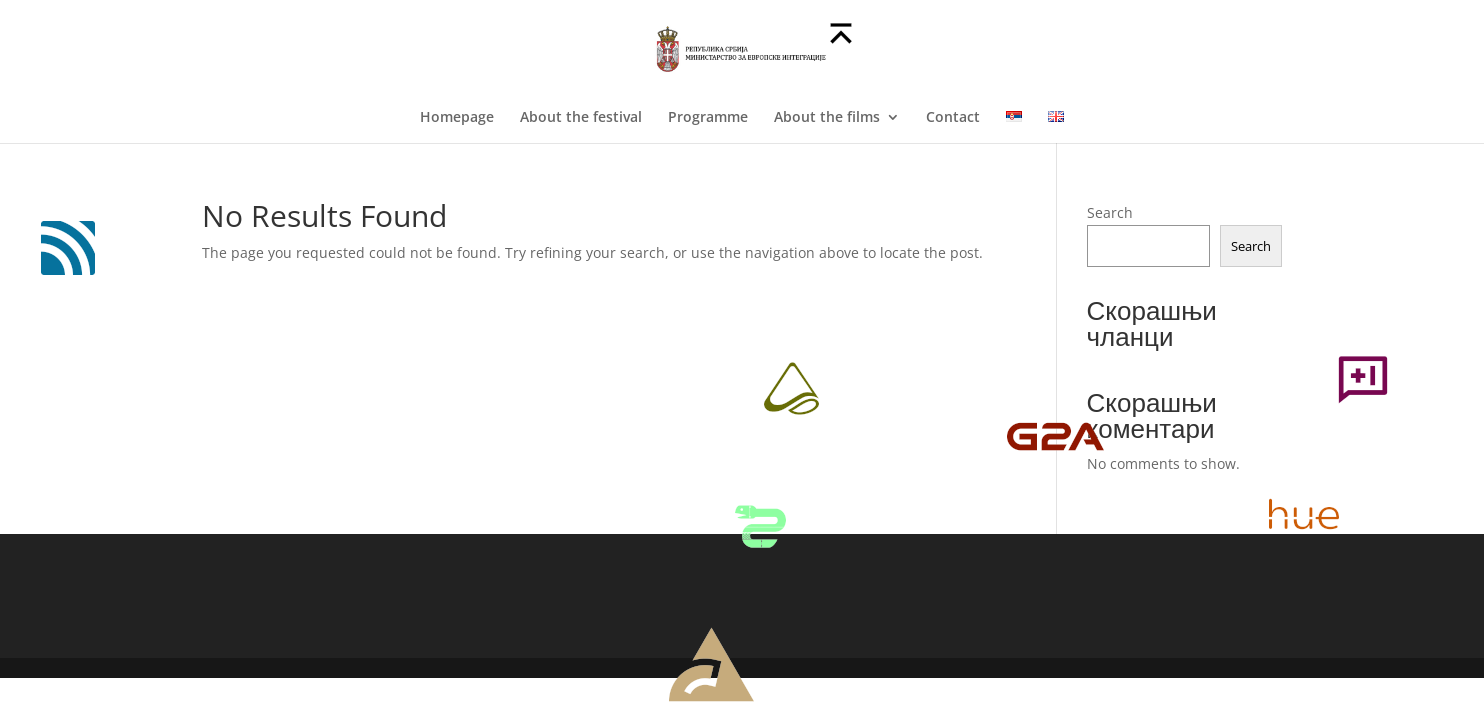 Image resolution: width=1484 pixels, height=720 pixels. I want to click on MQTT protocol or messaging service integration, so click(68, 248).